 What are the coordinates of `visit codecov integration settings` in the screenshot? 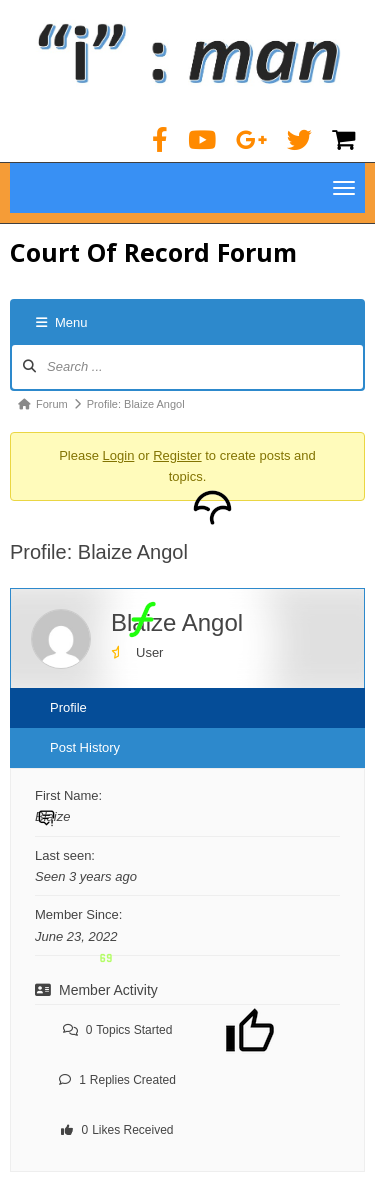 It's located at (212, 507).